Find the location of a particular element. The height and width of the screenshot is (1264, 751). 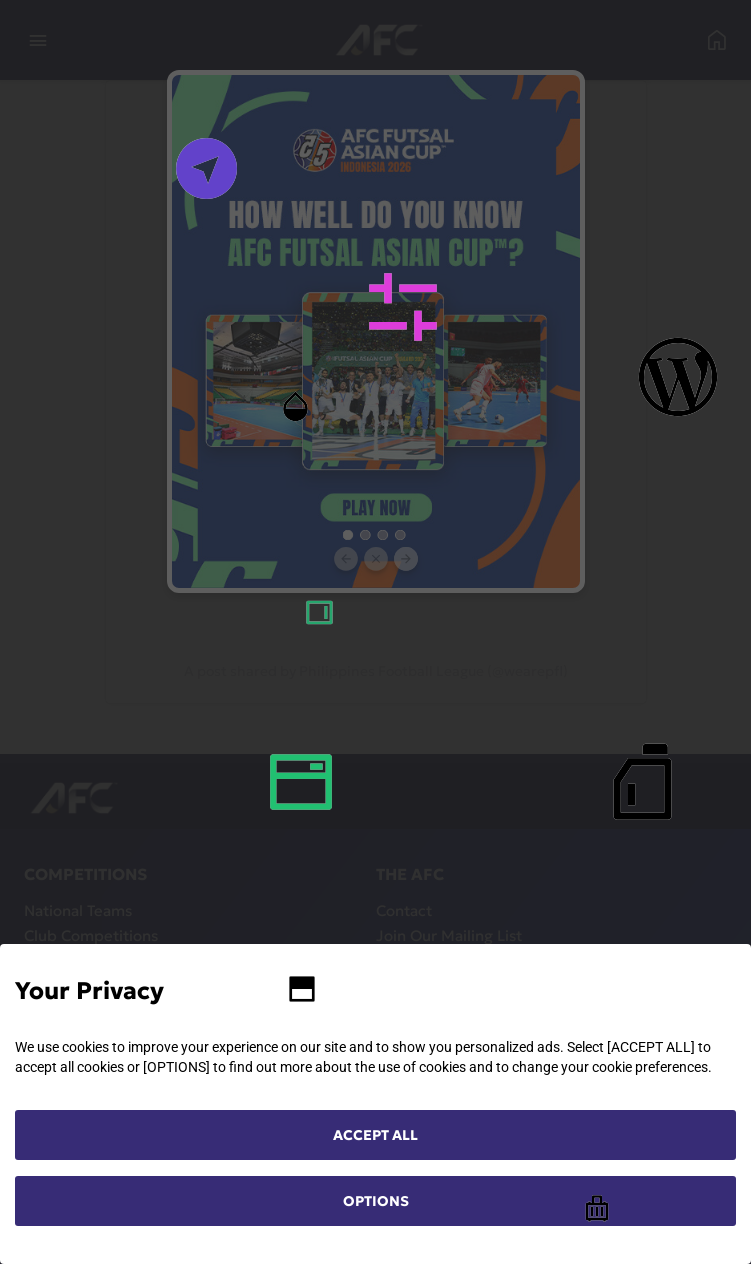

switch to row layout view is located at coordinates (302, 989).